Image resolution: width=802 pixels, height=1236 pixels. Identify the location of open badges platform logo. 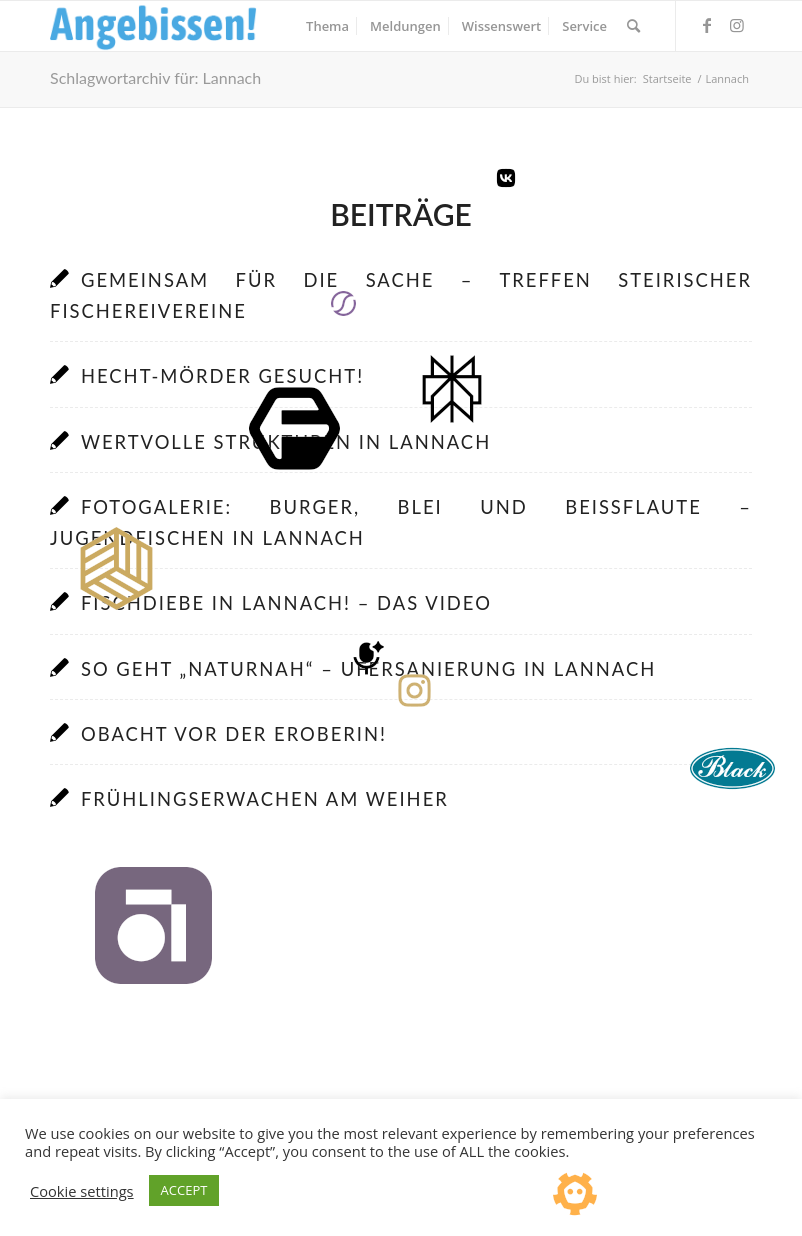
(116, 568).